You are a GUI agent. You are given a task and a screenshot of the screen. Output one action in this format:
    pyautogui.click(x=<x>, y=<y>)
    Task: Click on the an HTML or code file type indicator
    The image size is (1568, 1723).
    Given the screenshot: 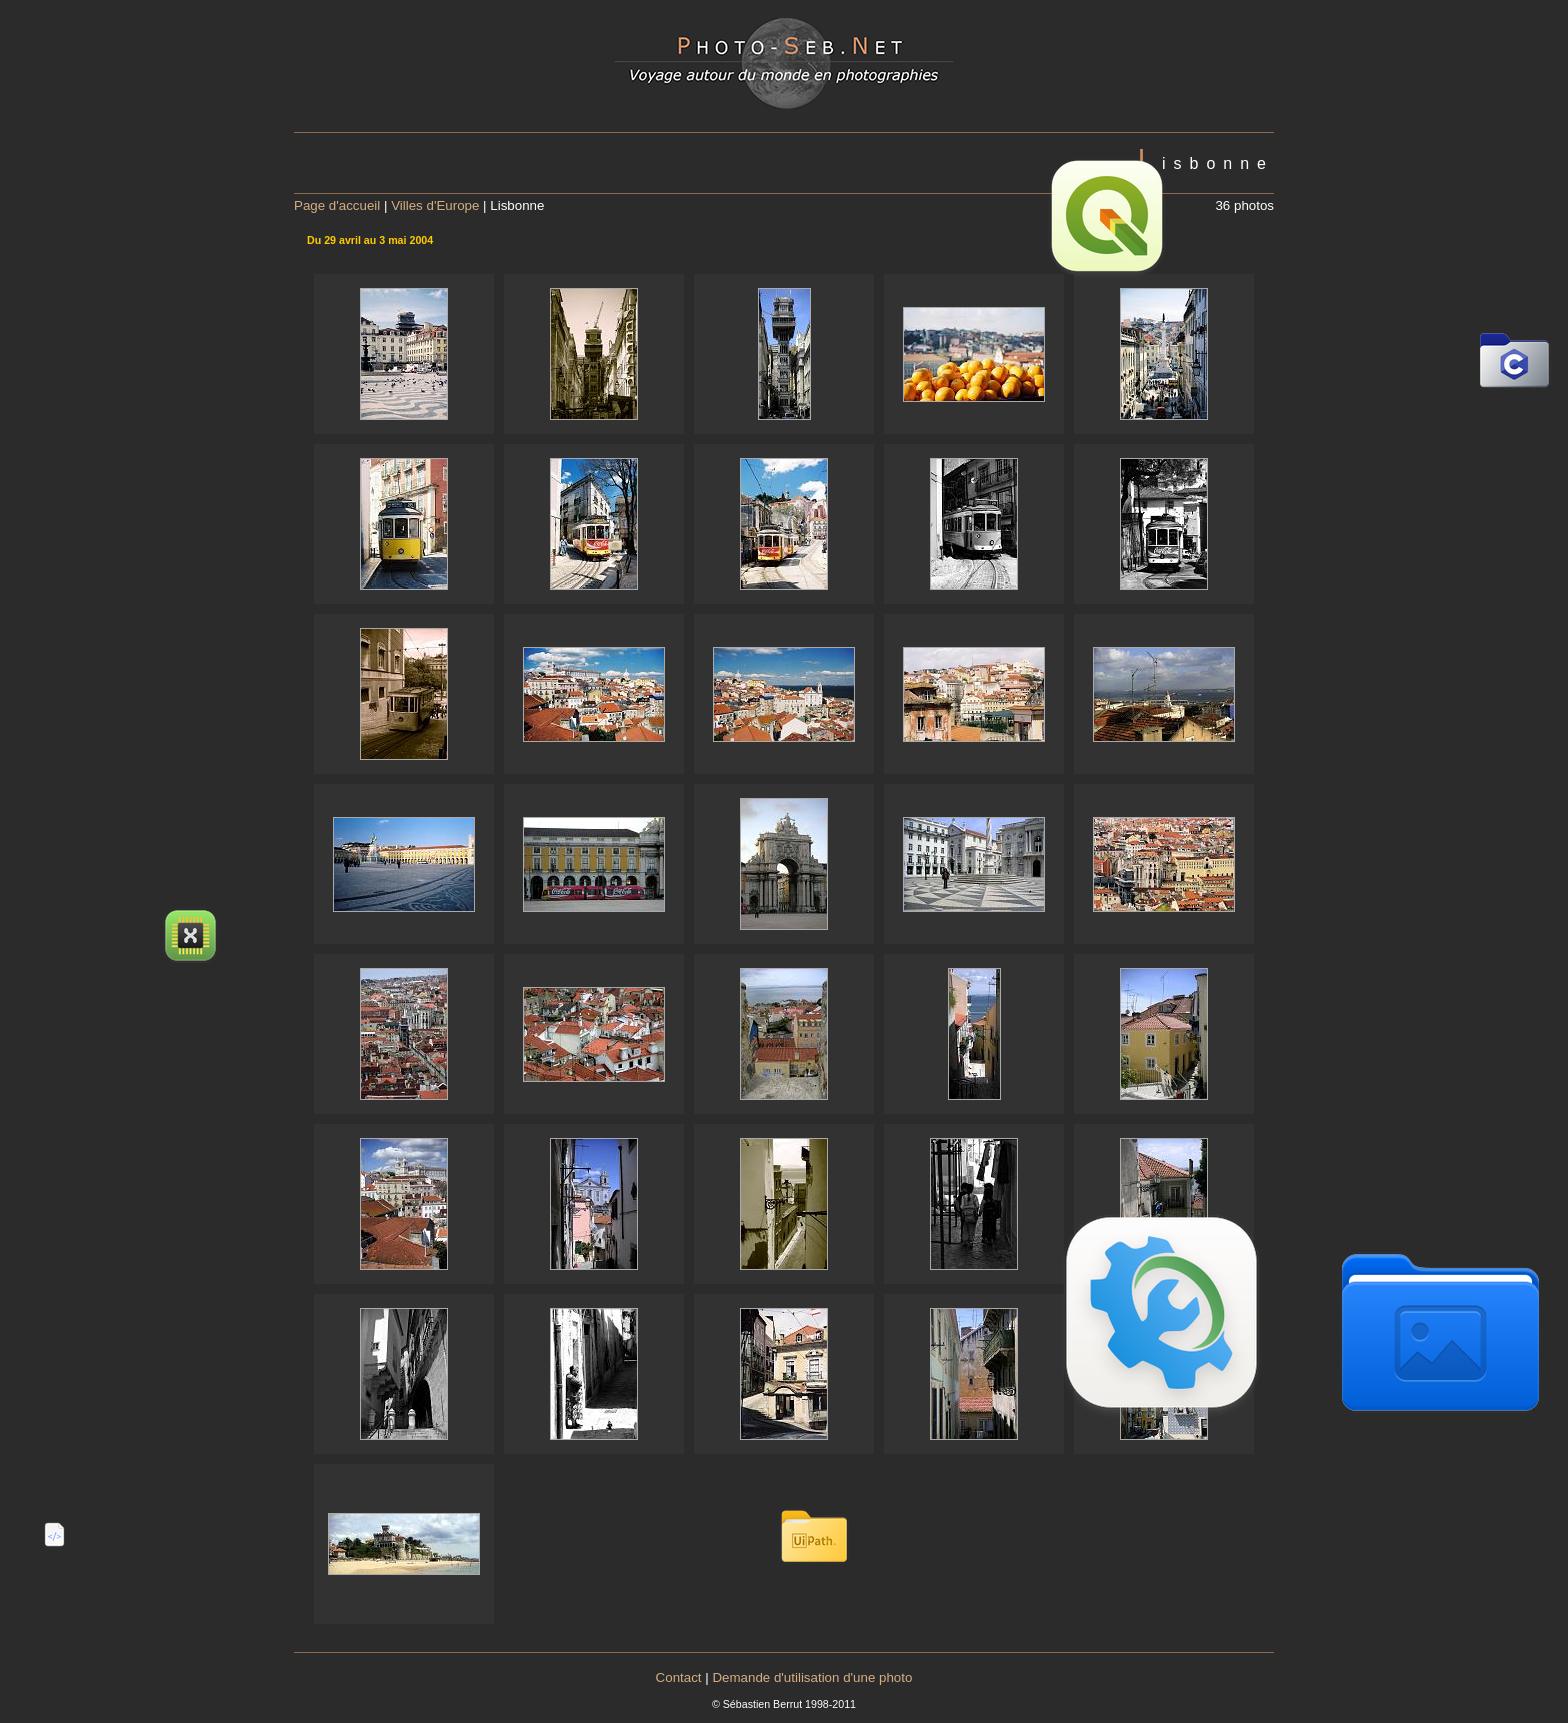 What is the action you would take?
    pyautogui.click(x=54, y=1534)
    